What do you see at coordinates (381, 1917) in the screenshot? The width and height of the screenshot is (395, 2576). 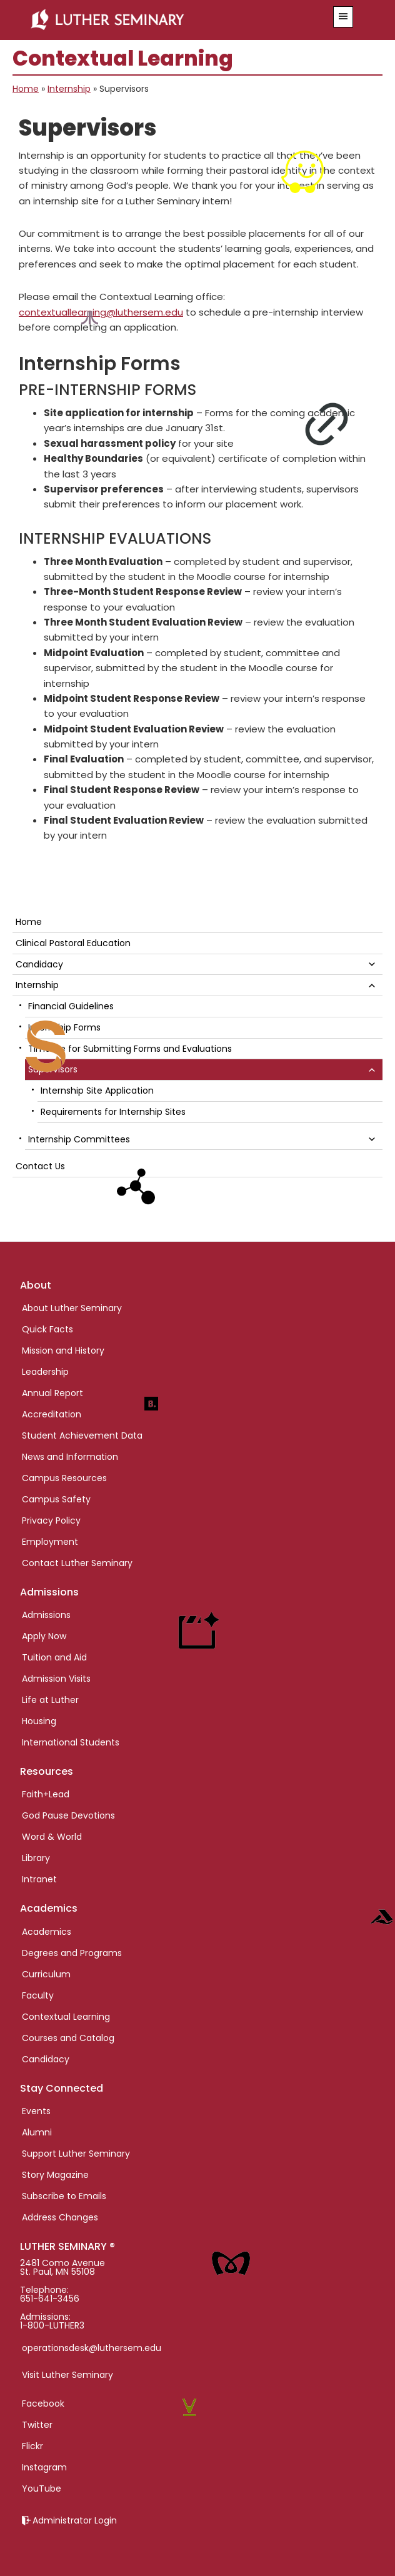 I see `accusoft company logo` at bounding box center [381, 1917].